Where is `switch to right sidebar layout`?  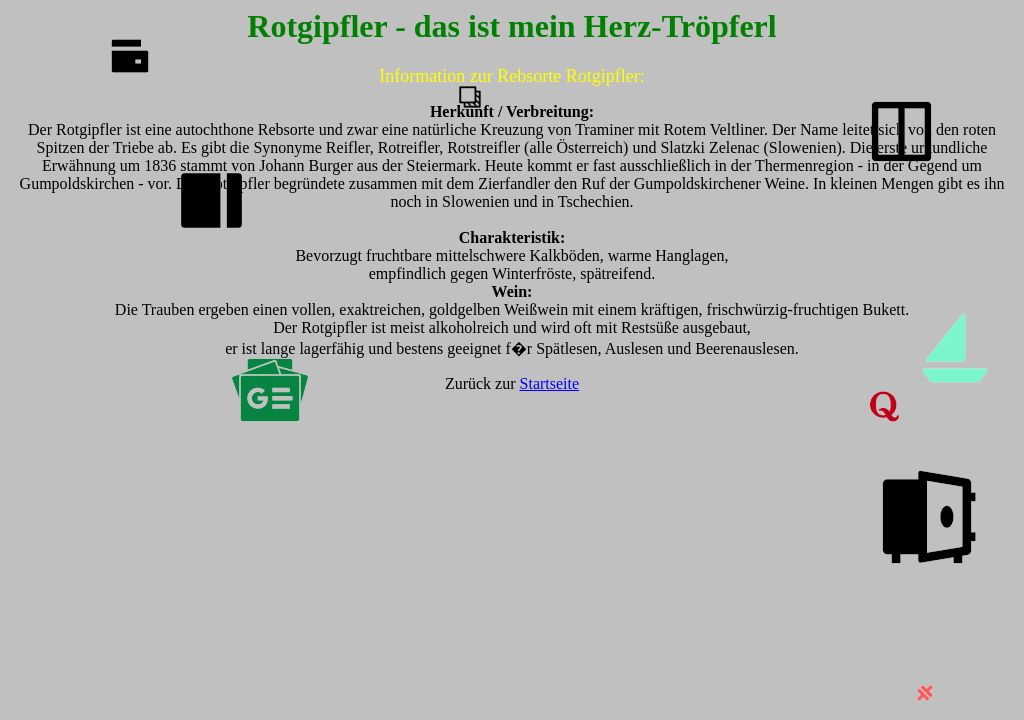 switch to right sidebar layout is located at coordinates (211, 200).